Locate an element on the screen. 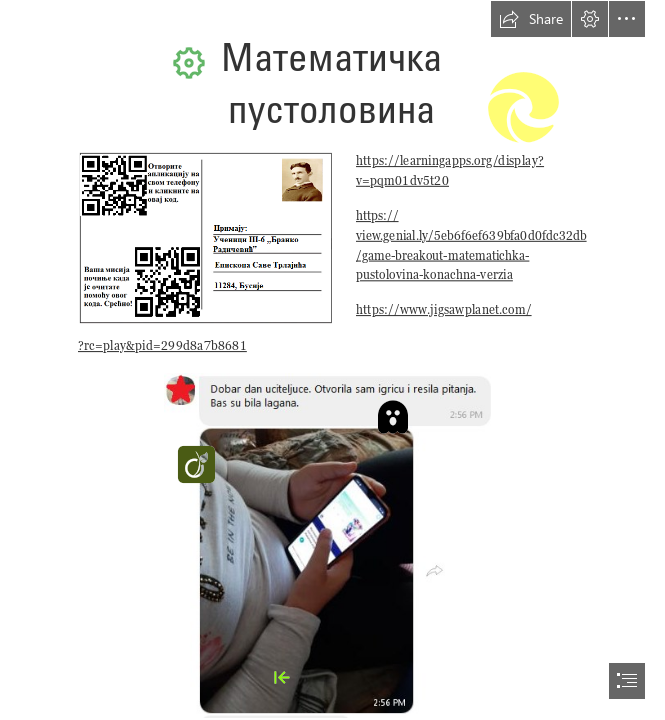  access settings or preferences is located at coordinates (189, 63).